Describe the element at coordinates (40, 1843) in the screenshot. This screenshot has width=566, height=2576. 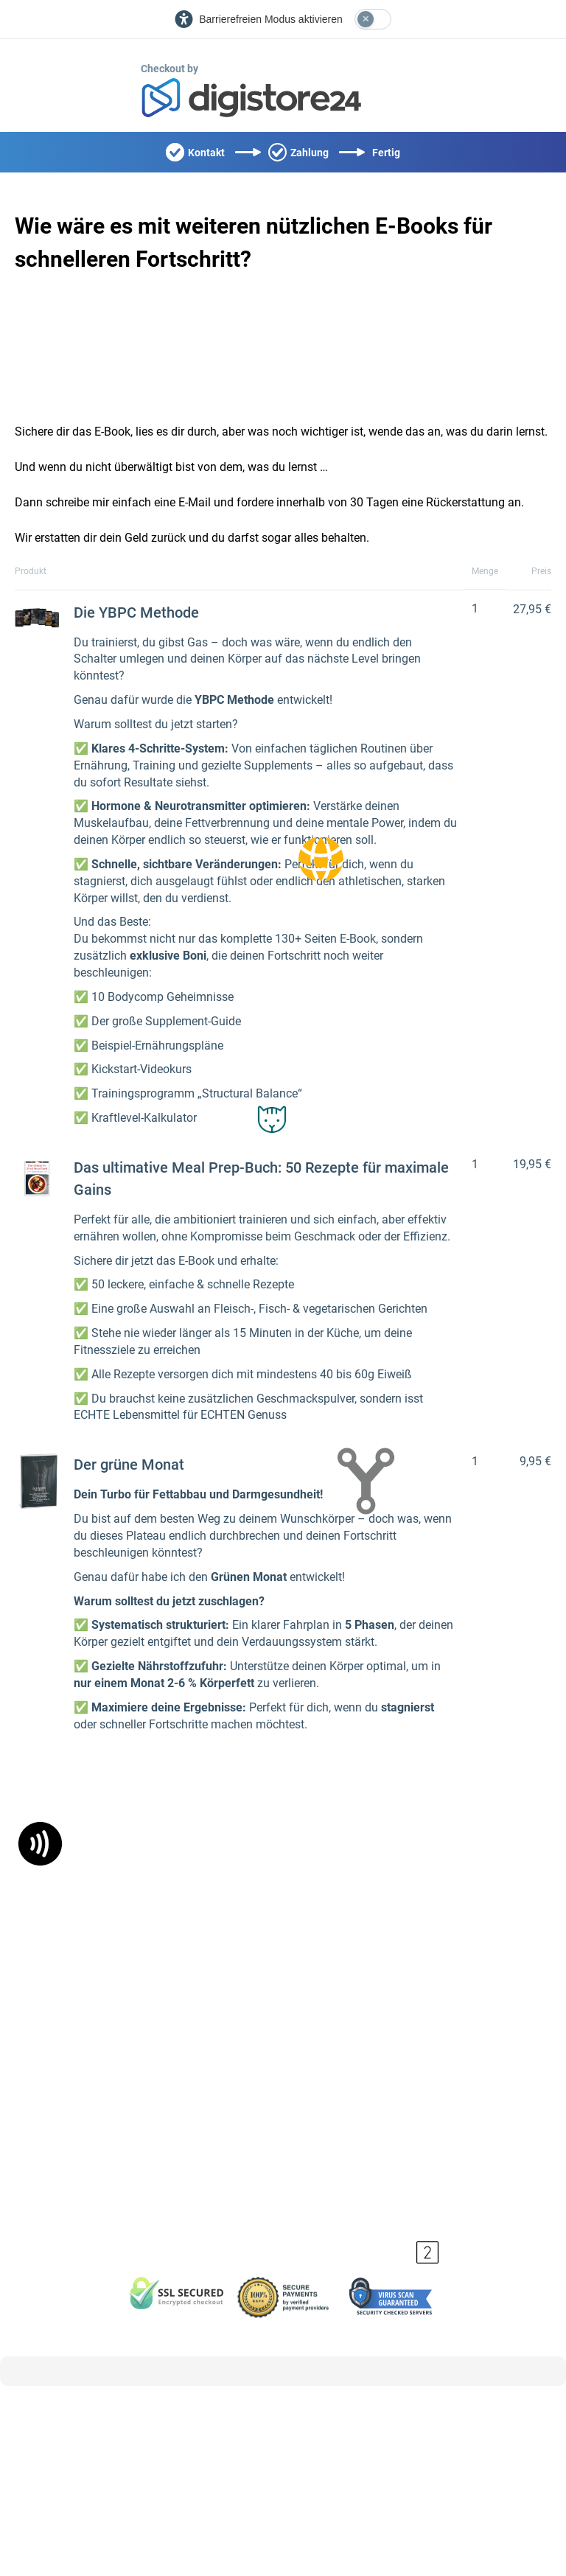
I see `tap to pay with contactless payment` at that location.